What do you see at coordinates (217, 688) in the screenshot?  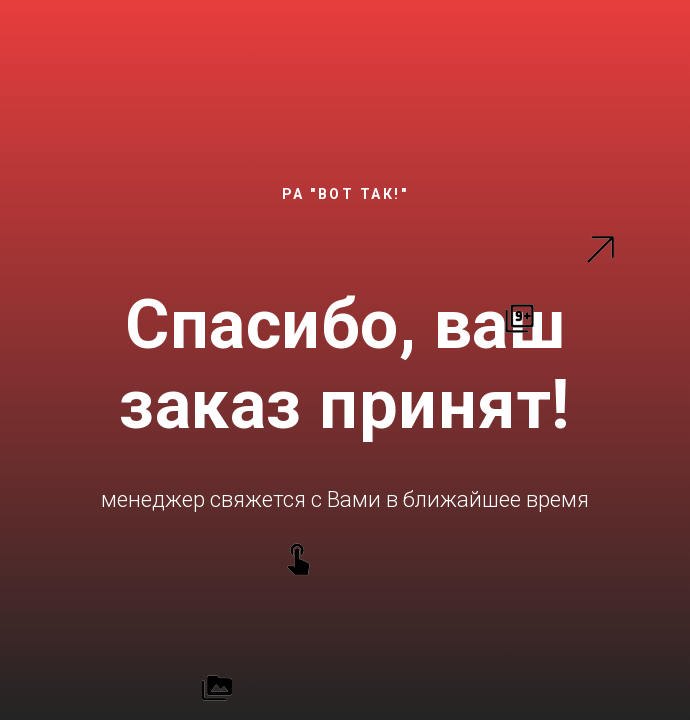 I see `access your photo library` at bounding box center [217, 688].